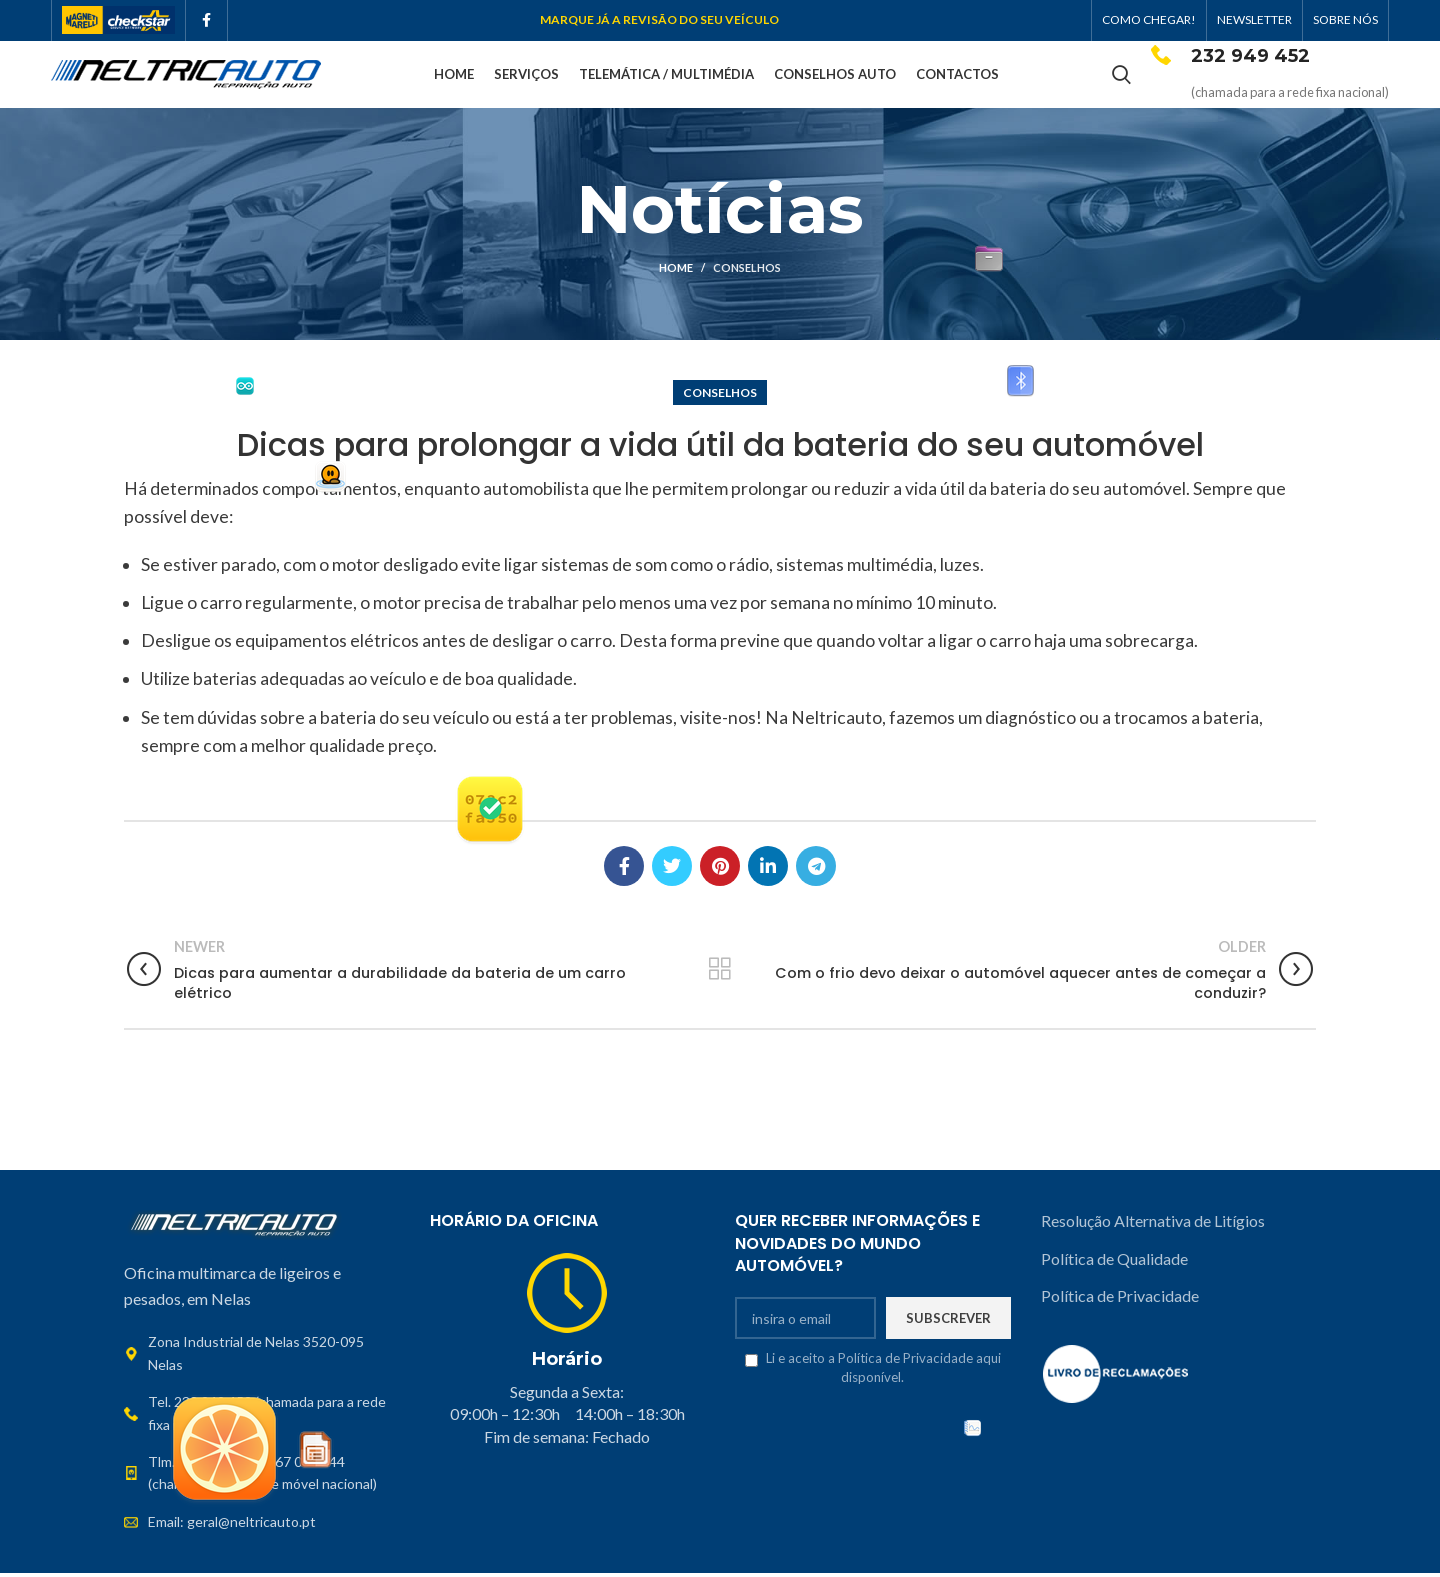  I want to click on libreoffice impress presentation template file, so click(315, 1449).